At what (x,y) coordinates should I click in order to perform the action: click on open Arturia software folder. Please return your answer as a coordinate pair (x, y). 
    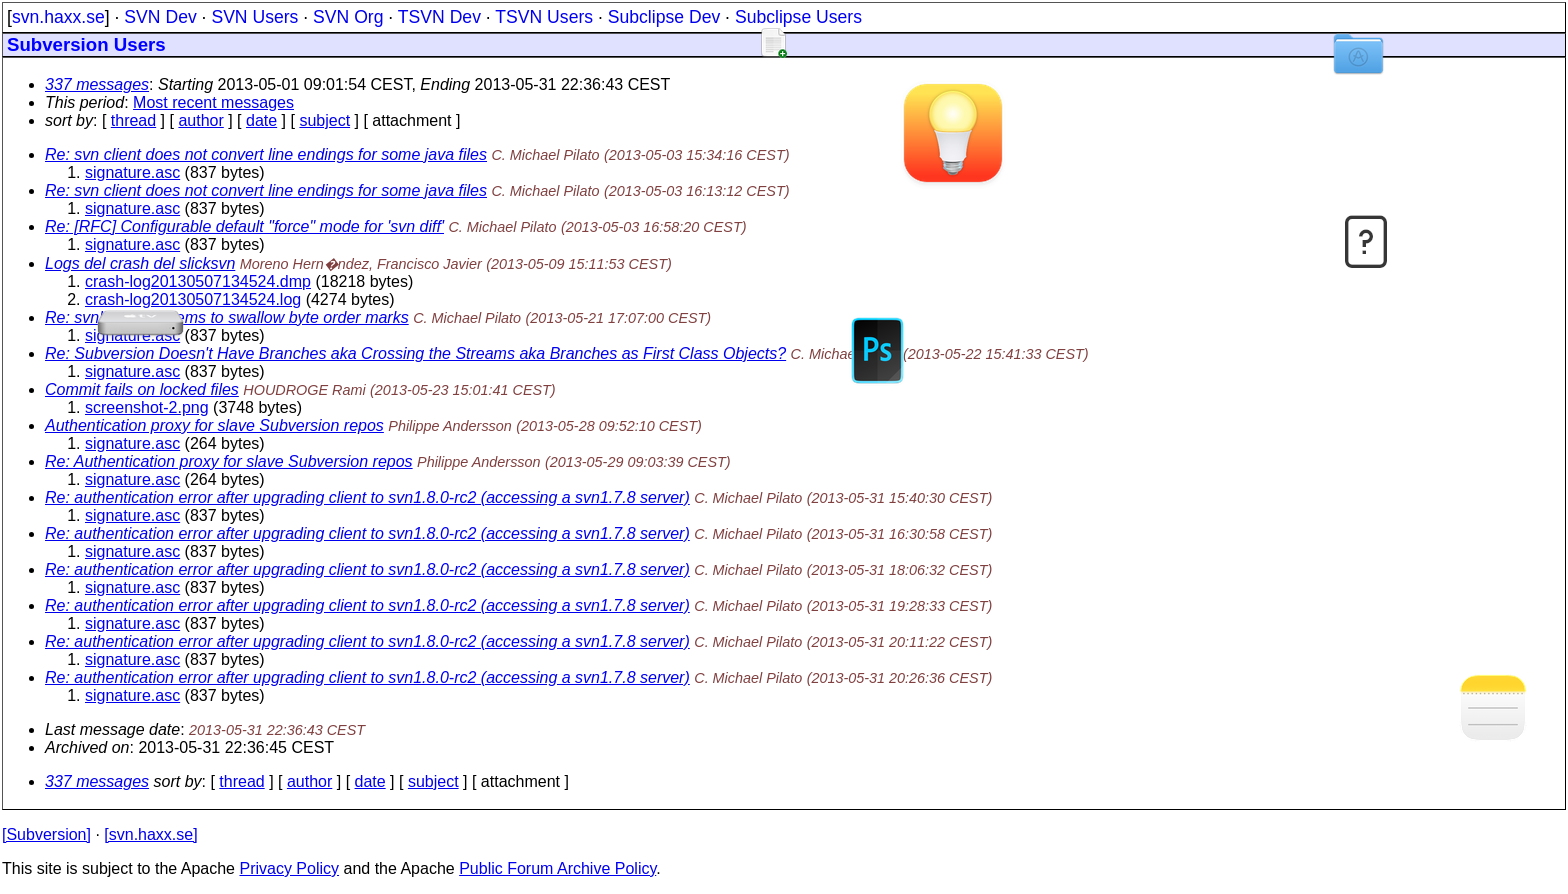
    Looking at the image, I should click on (1358, 53).